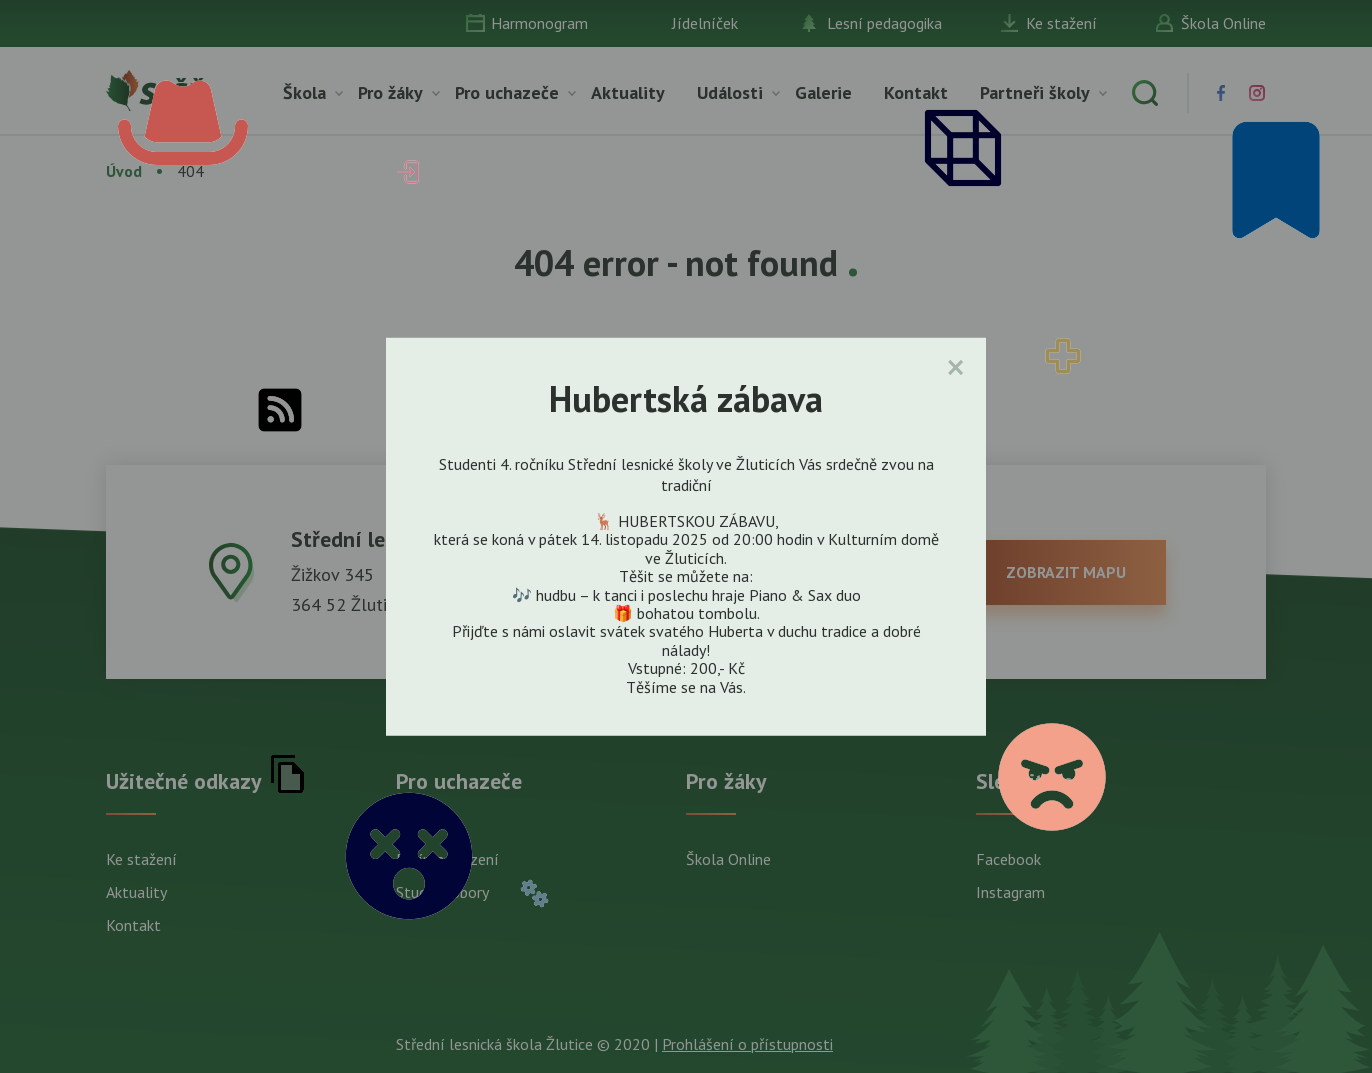 This screenshot has height=1073, width=1372. Describe the element at coordinates (410, 172) in the screenshot. I see `log in to your account` at that location.